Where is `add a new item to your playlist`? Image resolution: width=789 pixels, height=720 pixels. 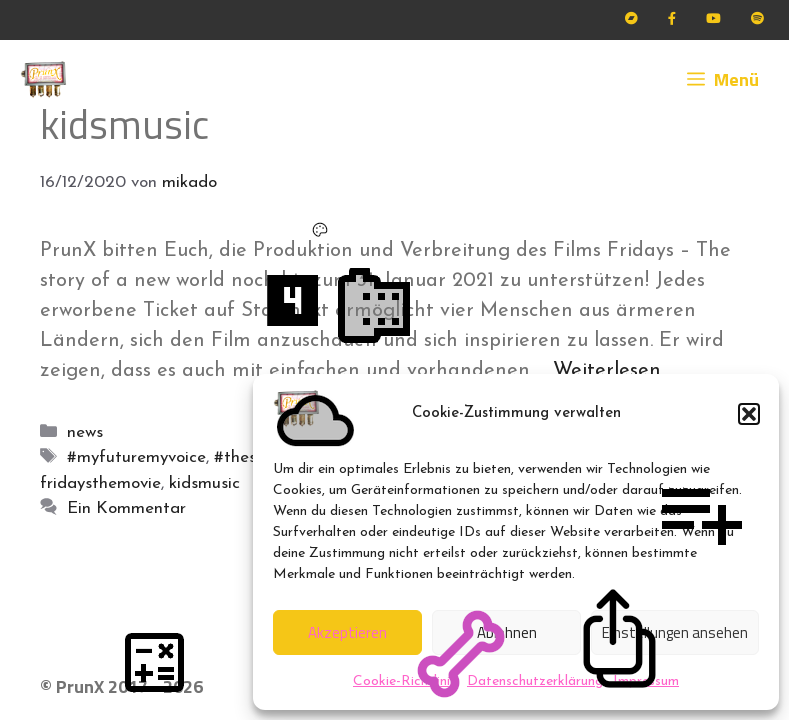 add a new item to your playlist is located at coordinates (702, 513).